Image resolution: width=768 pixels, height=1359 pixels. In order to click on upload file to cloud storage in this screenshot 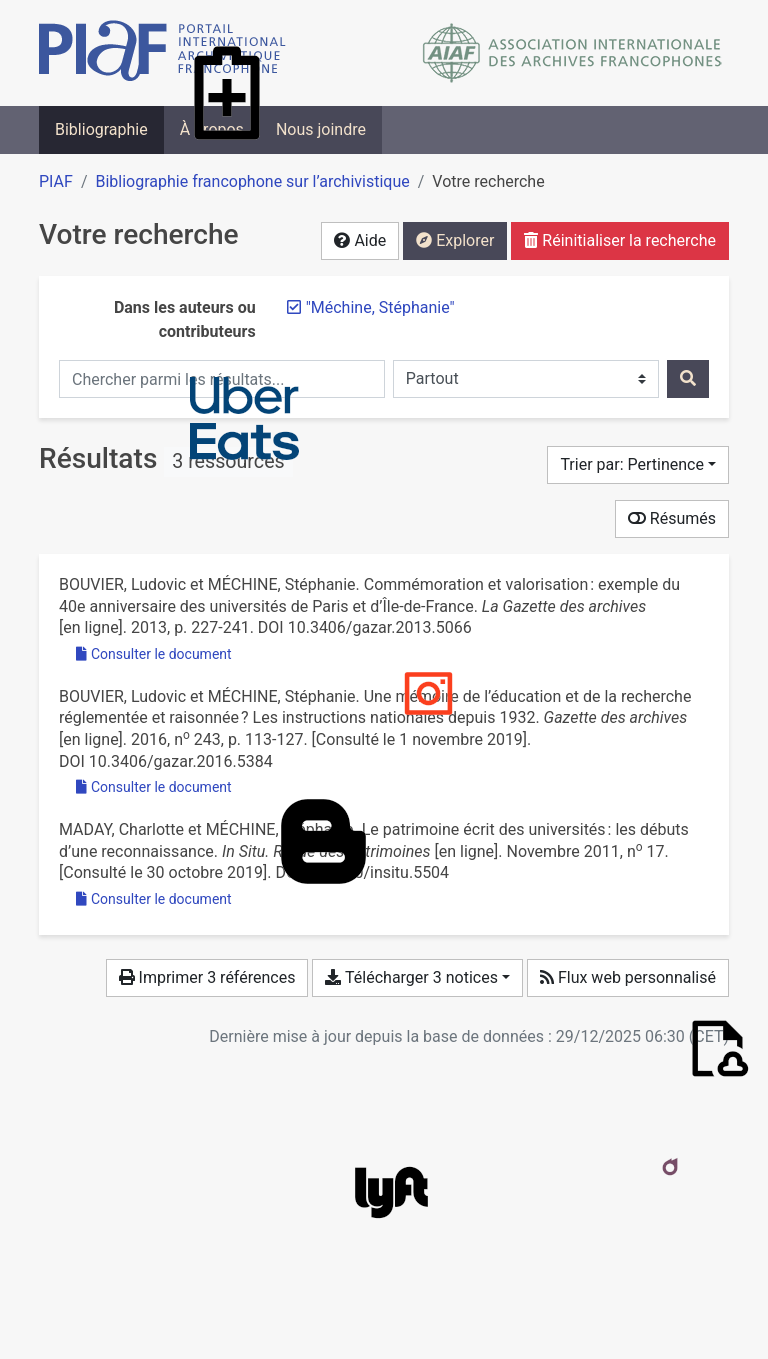, I will do `click(717, 1048)`.